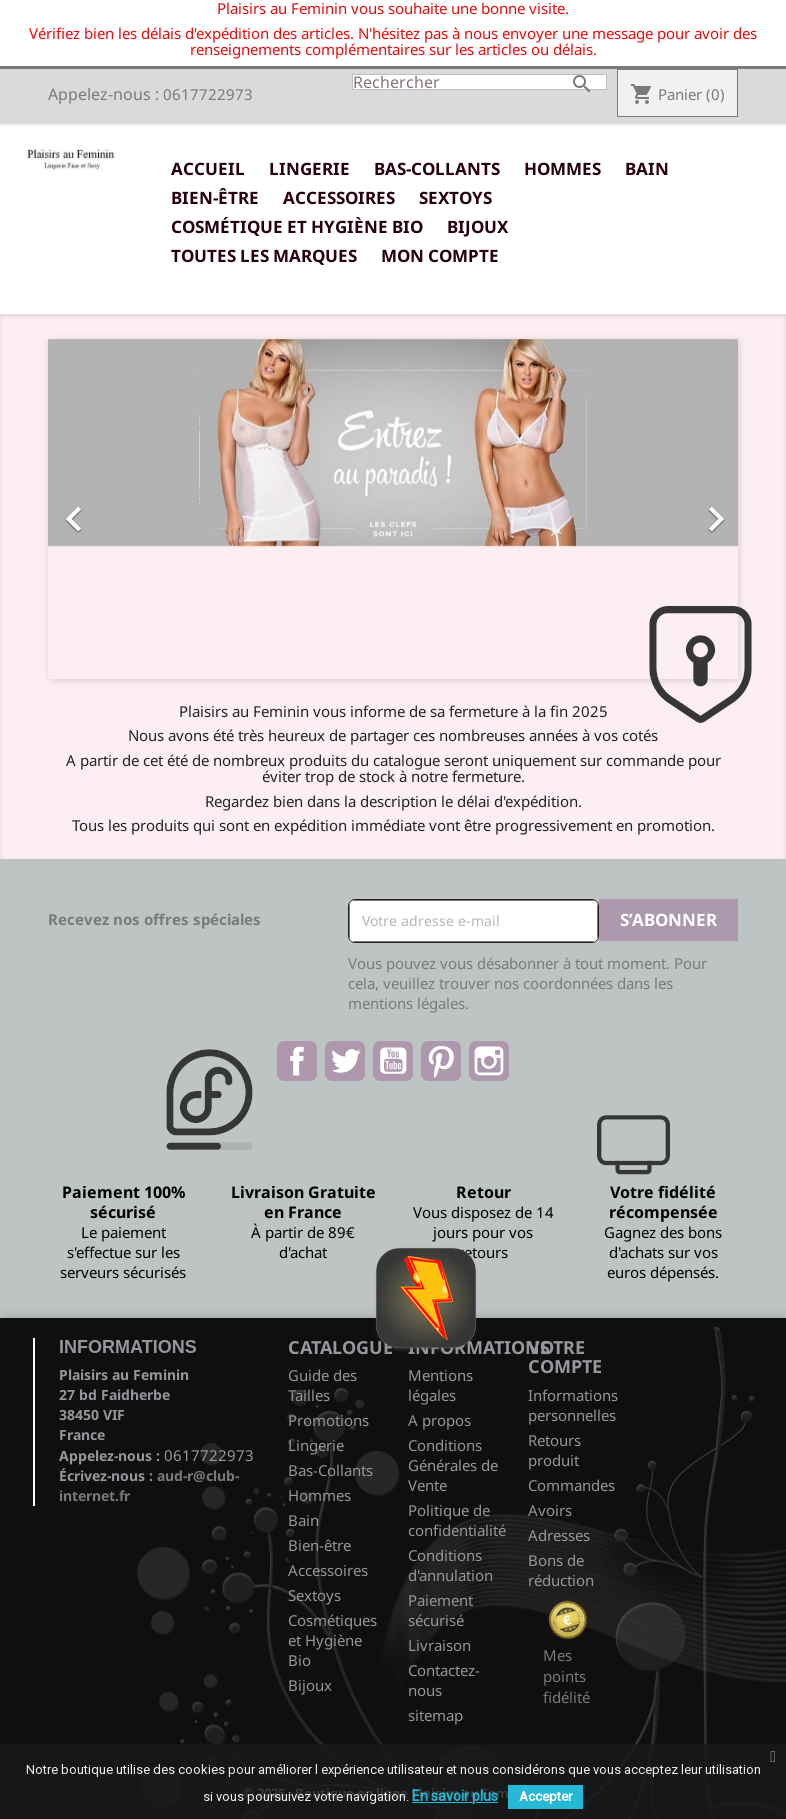 The width and height of the screenshot is (786, 1819). Describe the element at coordinates (633, 1142) in the screenshot. I see `open tv or display settings` at that location.